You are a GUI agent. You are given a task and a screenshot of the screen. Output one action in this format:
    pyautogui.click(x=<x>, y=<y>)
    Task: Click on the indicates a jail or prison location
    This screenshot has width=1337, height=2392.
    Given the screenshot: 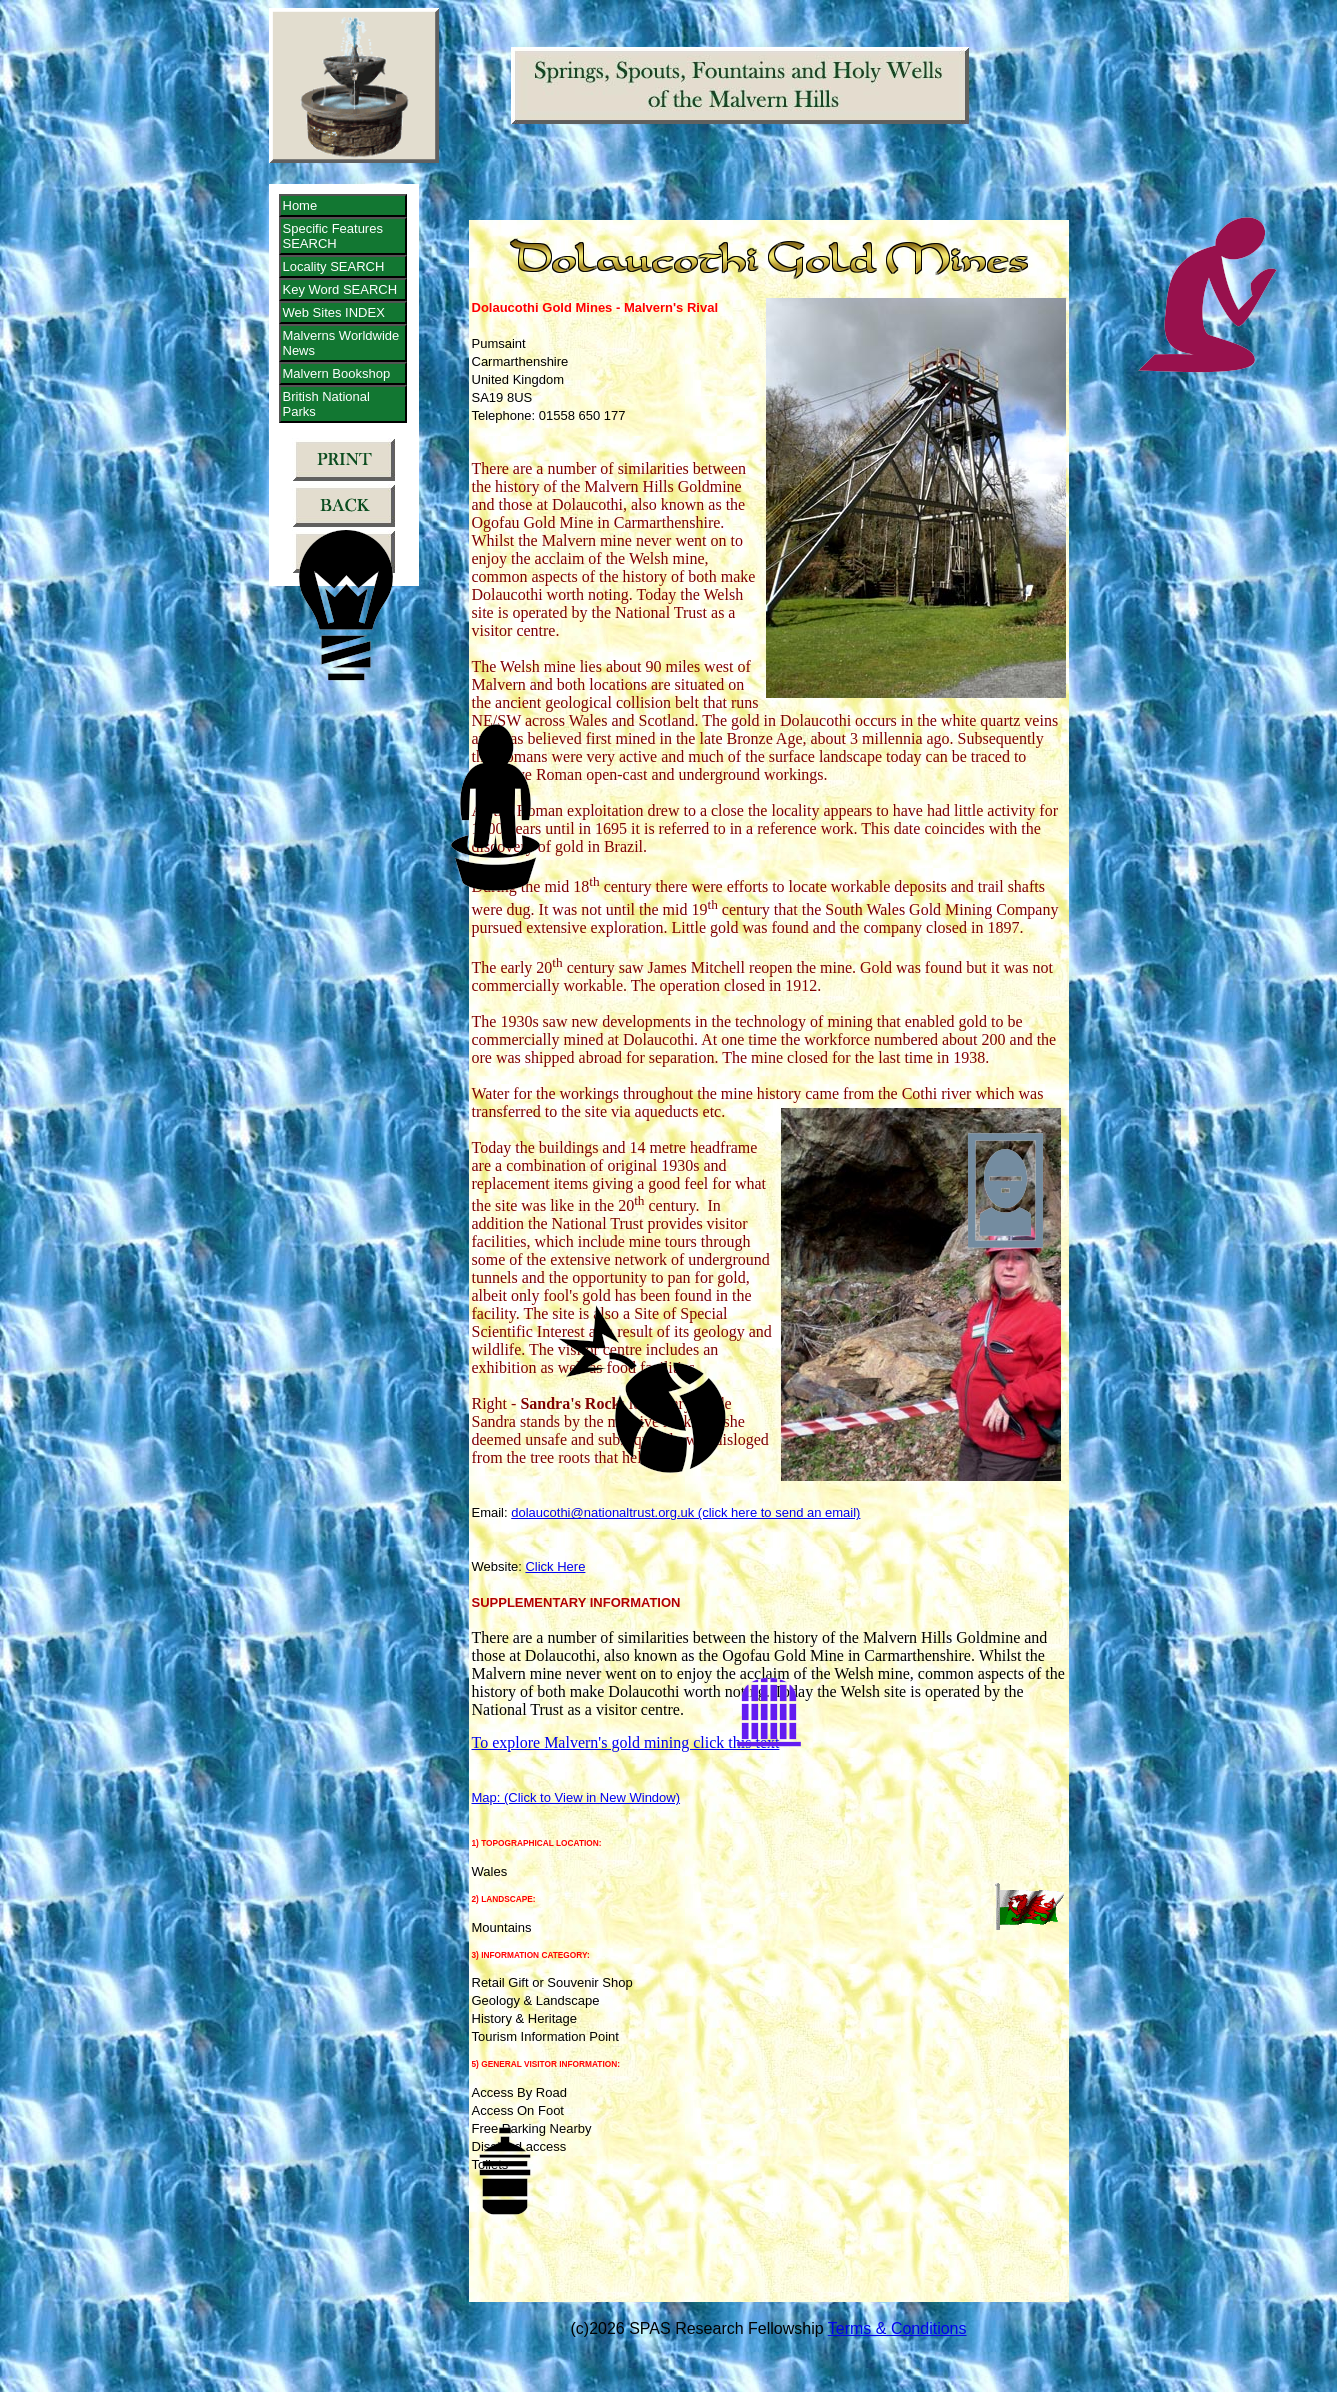 What is the action you would take?
    pyautogui.click(x=769, y=1712)
    